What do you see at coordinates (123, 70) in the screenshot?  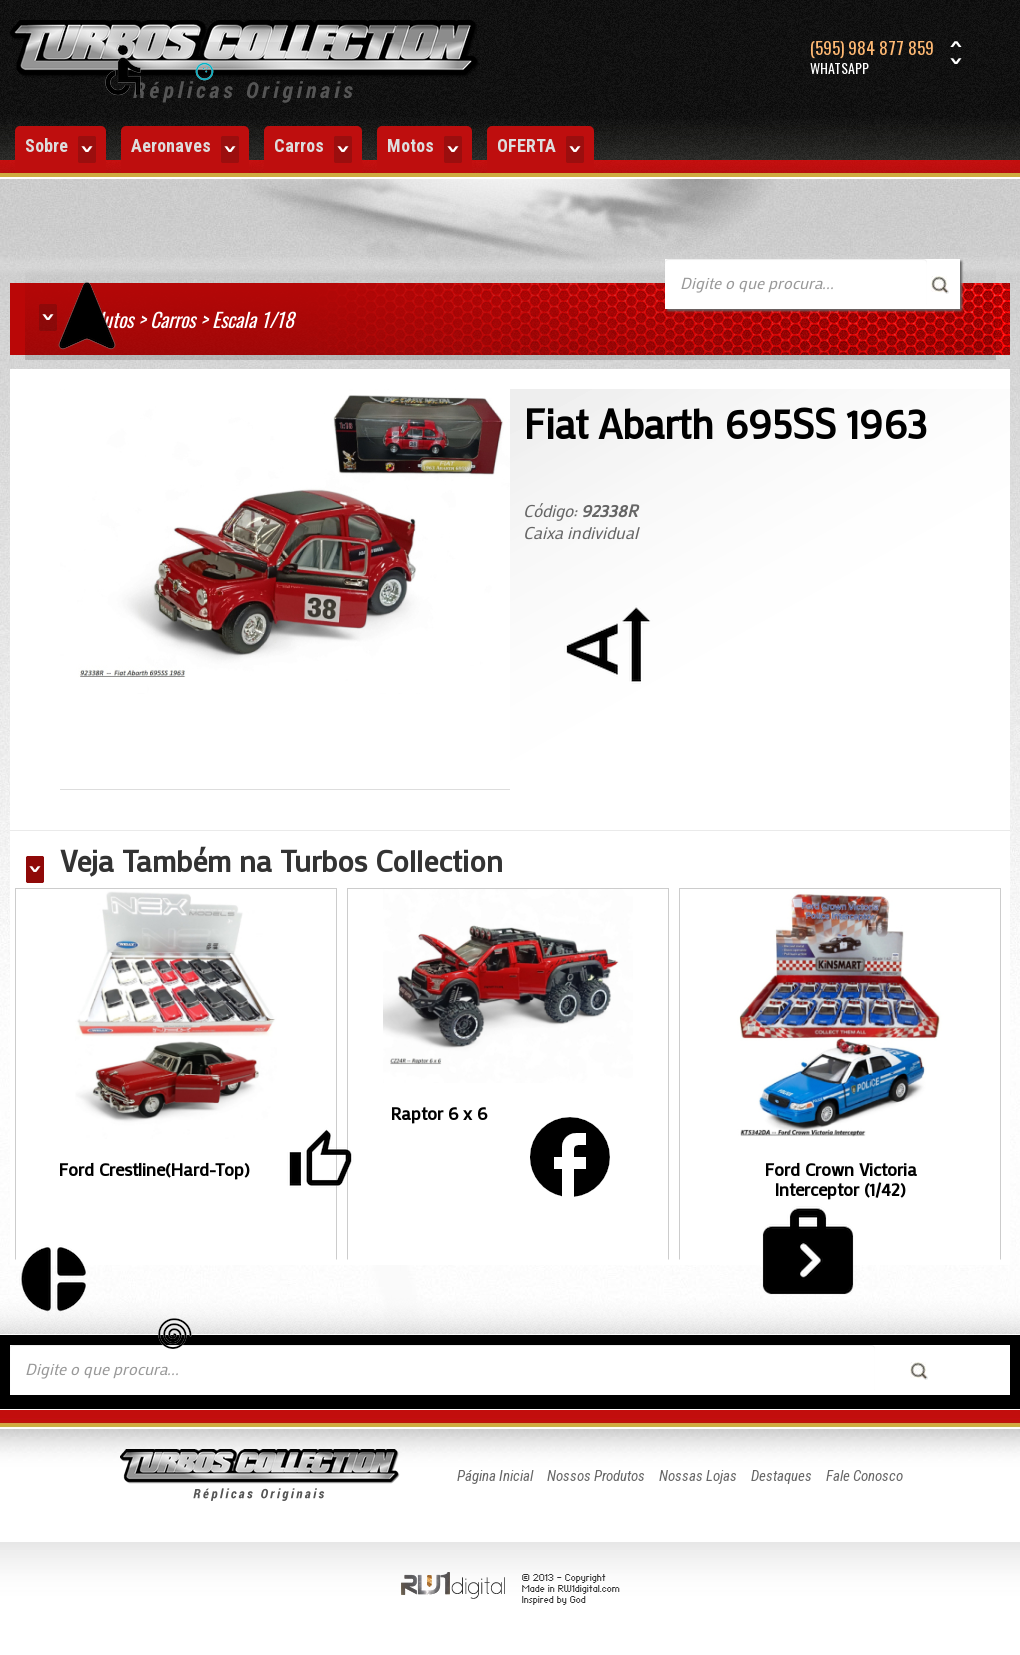 I see `indicates wheelchair accessibility` at bounding box center [123, 70].